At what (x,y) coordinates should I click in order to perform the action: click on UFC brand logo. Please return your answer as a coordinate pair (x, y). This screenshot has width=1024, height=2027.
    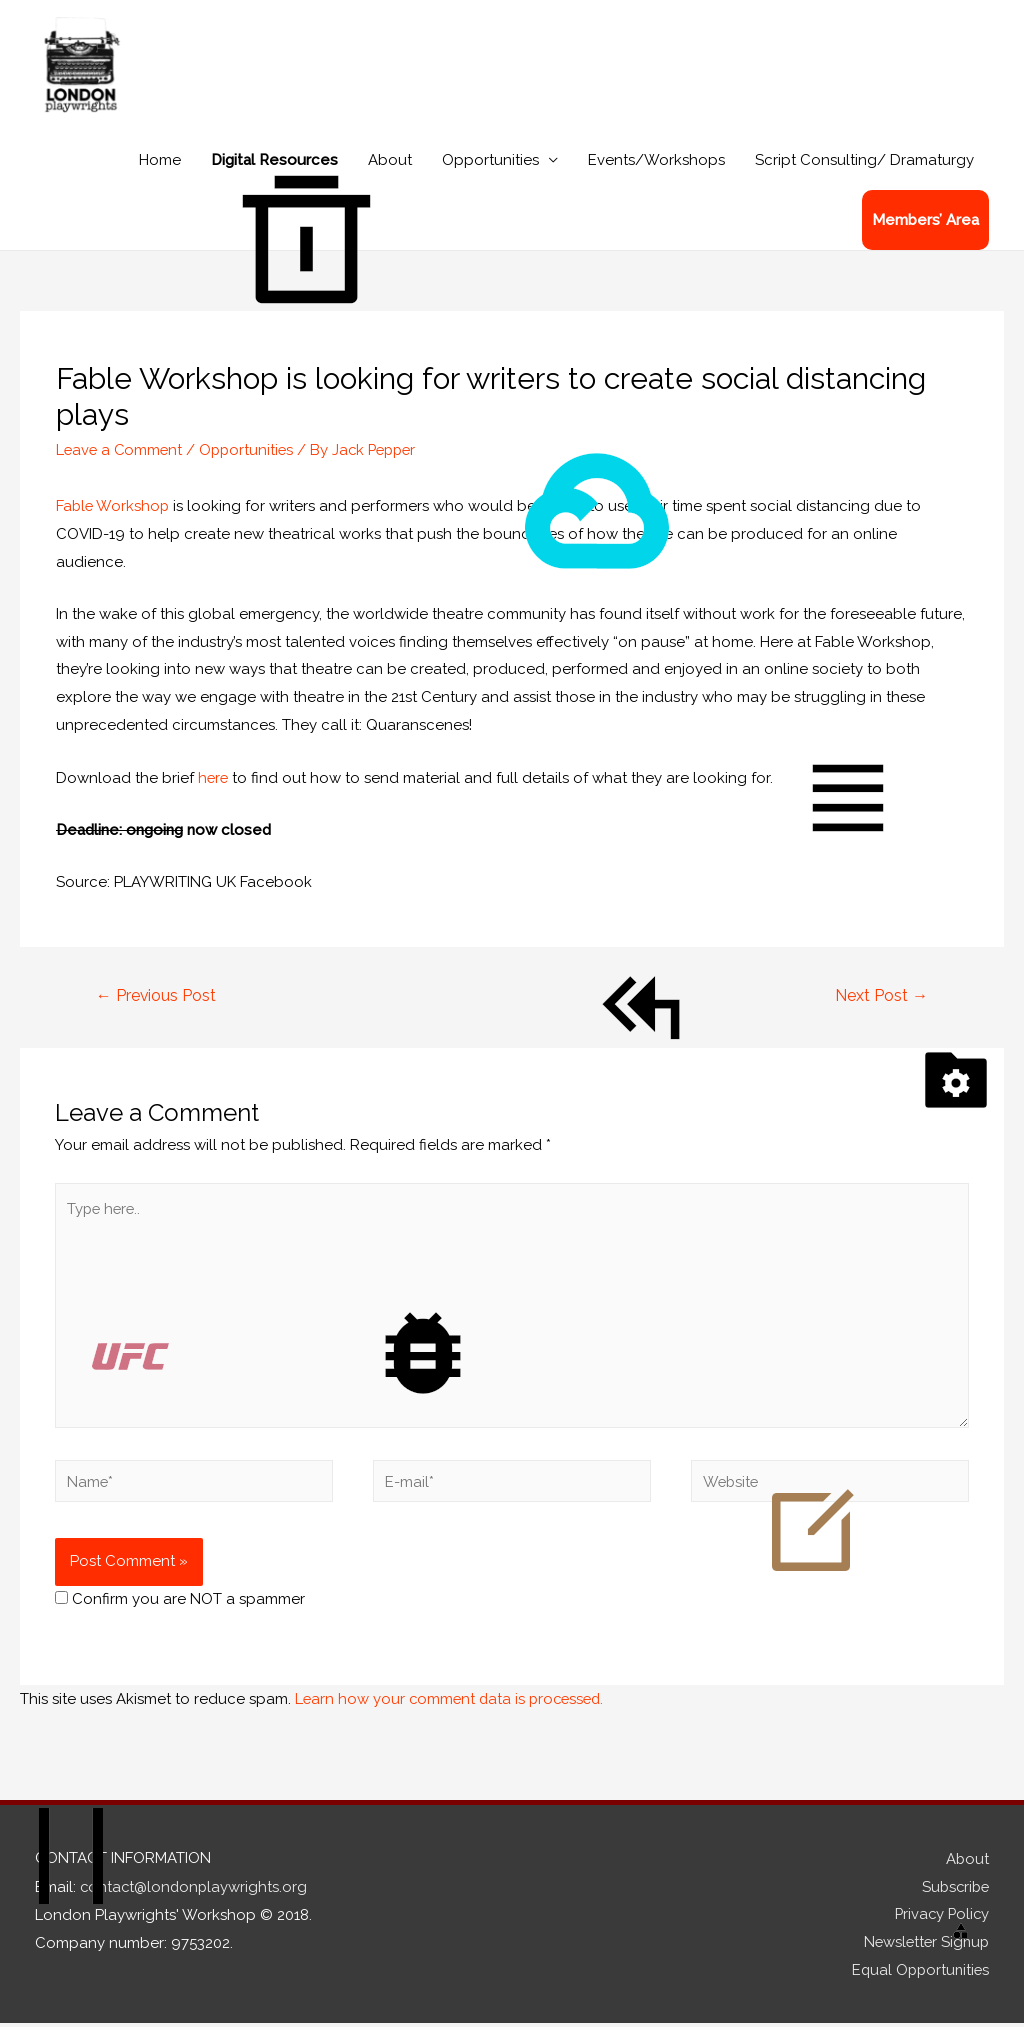
    Looking at the image, I should click on (130, 1356).